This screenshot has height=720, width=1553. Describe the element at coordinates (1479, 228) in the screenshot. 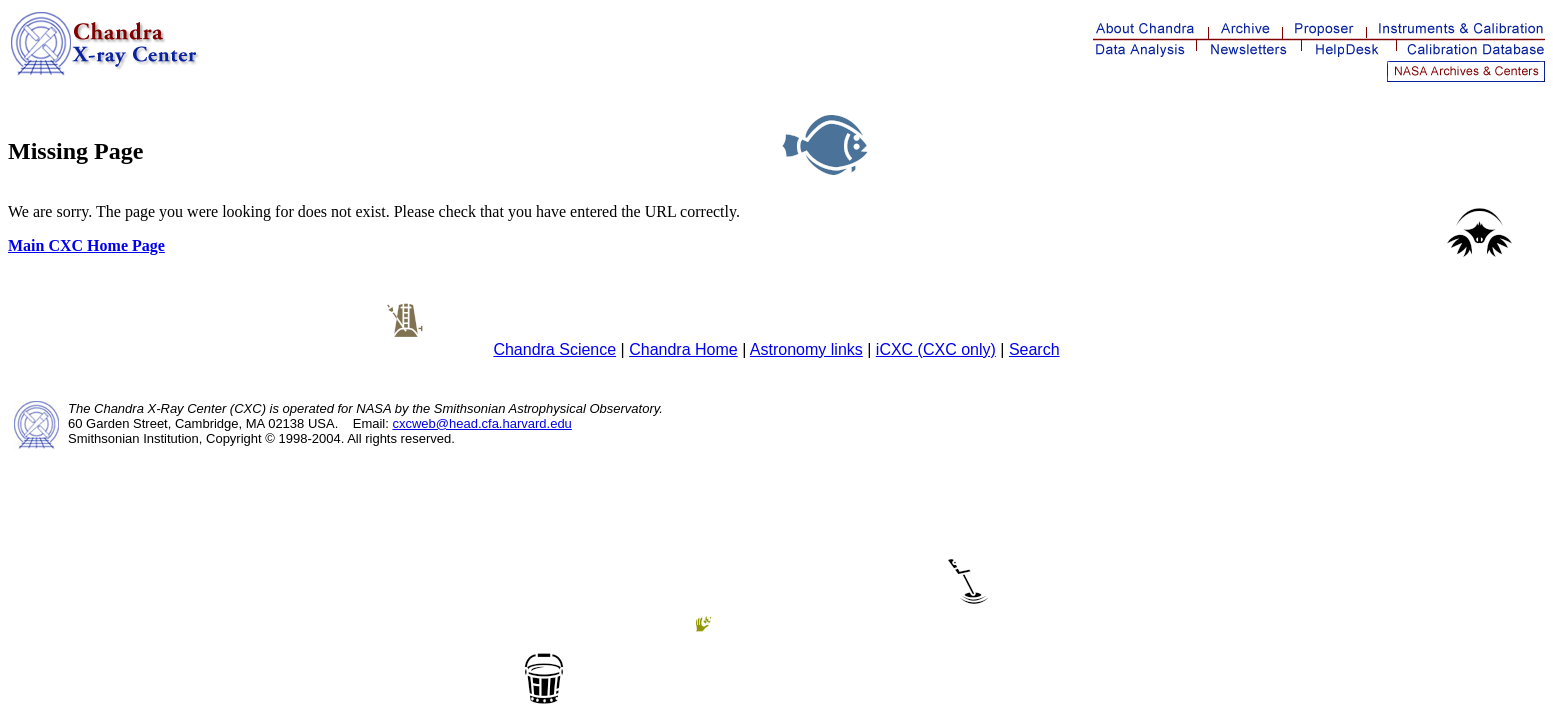

I see `mole character or creature in a game` at that location.